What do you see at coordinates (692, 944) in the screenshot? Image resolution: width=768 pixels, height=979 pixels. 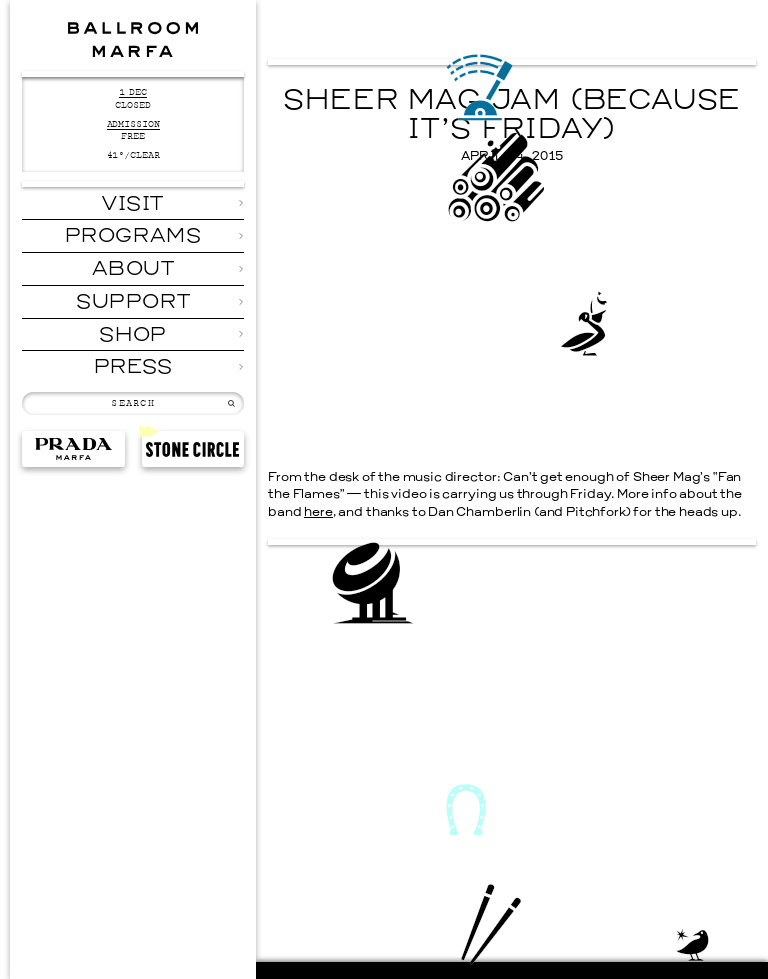 I see `indicates a distraction or interruption event` at bounding box center [692, 944].